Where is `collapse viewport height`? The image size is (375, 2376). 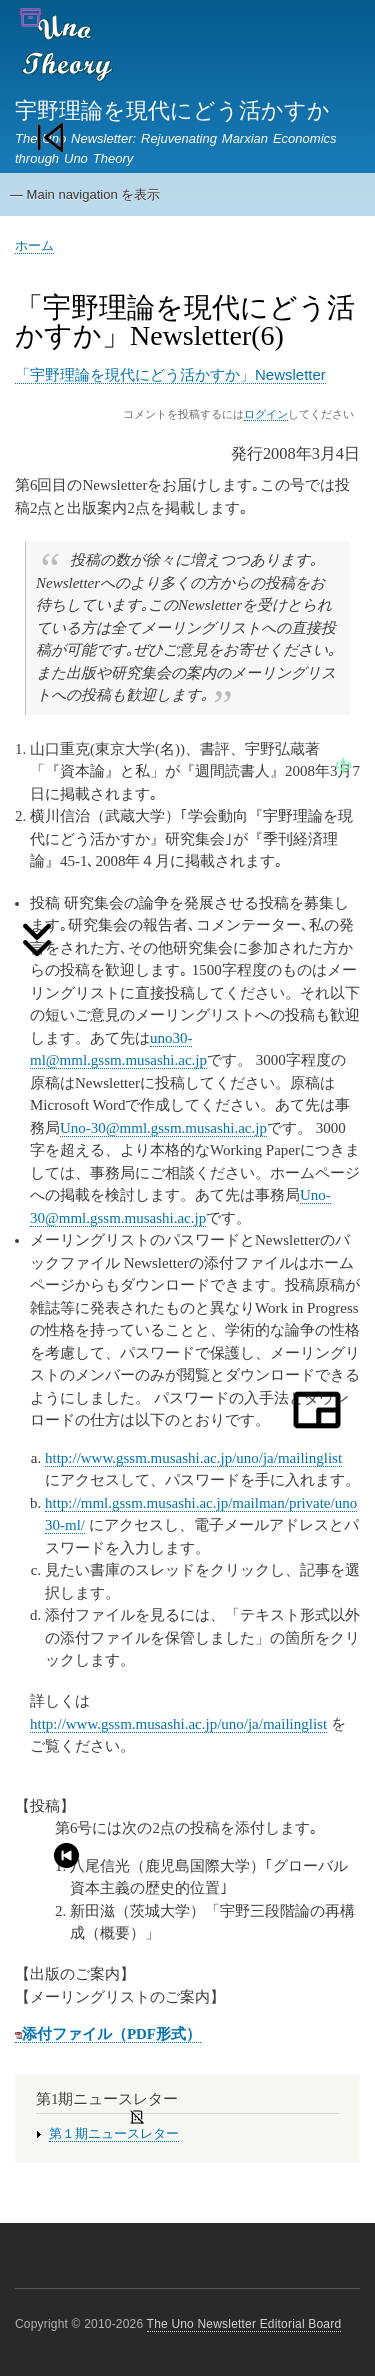 collapse viewport height is located at coordinates (343, 765).